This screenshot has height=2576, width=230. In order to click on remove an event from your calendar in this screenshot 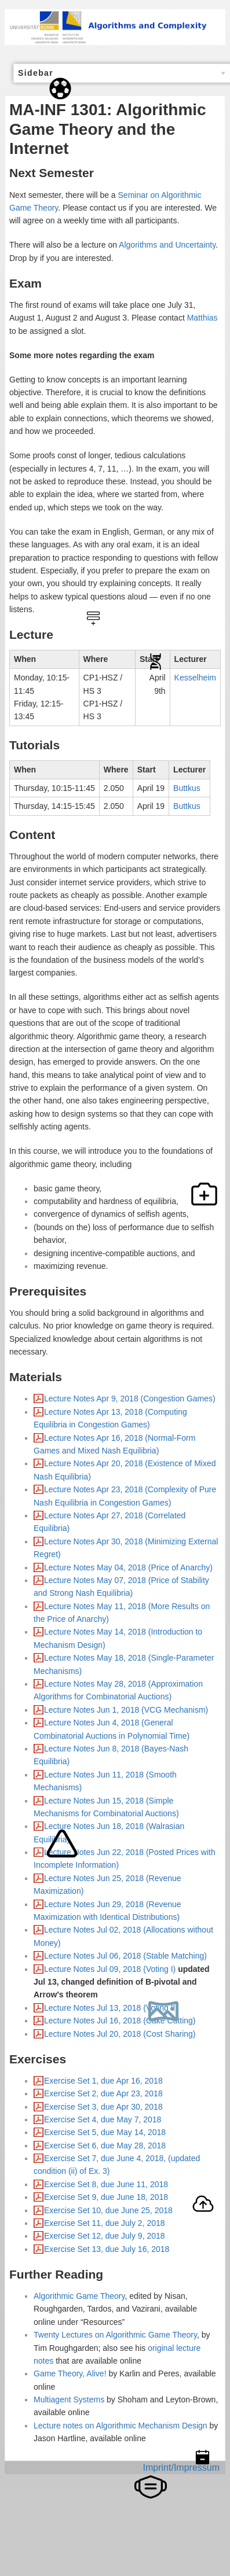, I will do `click(202, 2457)`.